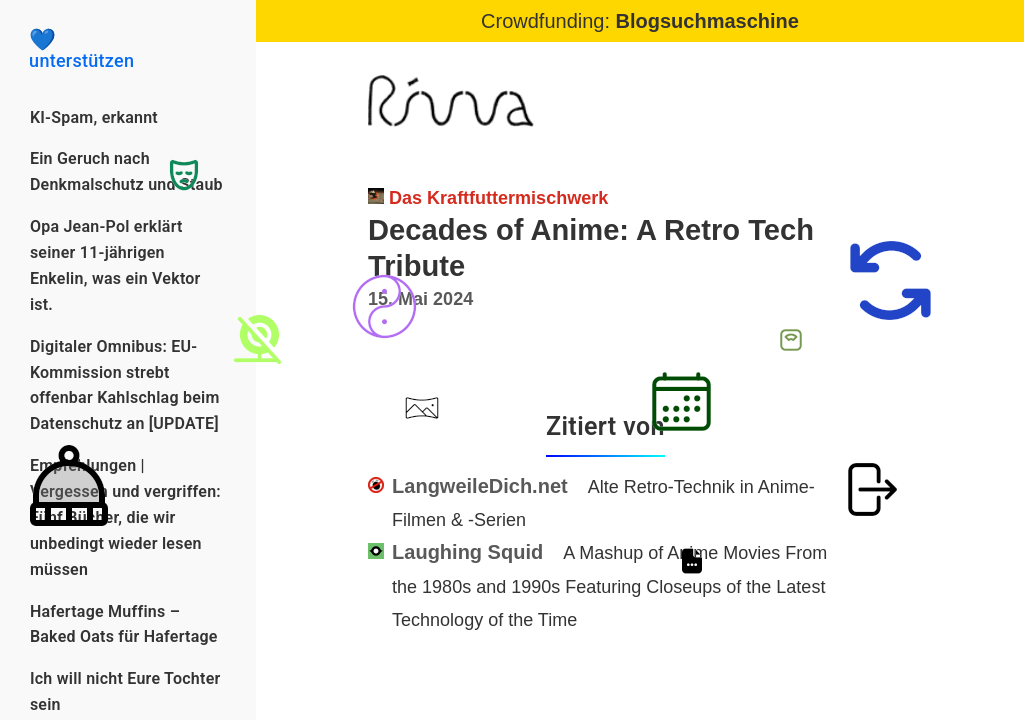  What do you see at coordinates (184, 174) in the screenshot?
I see `indicates sad or negative emotion` at bounding box center [184, 174].